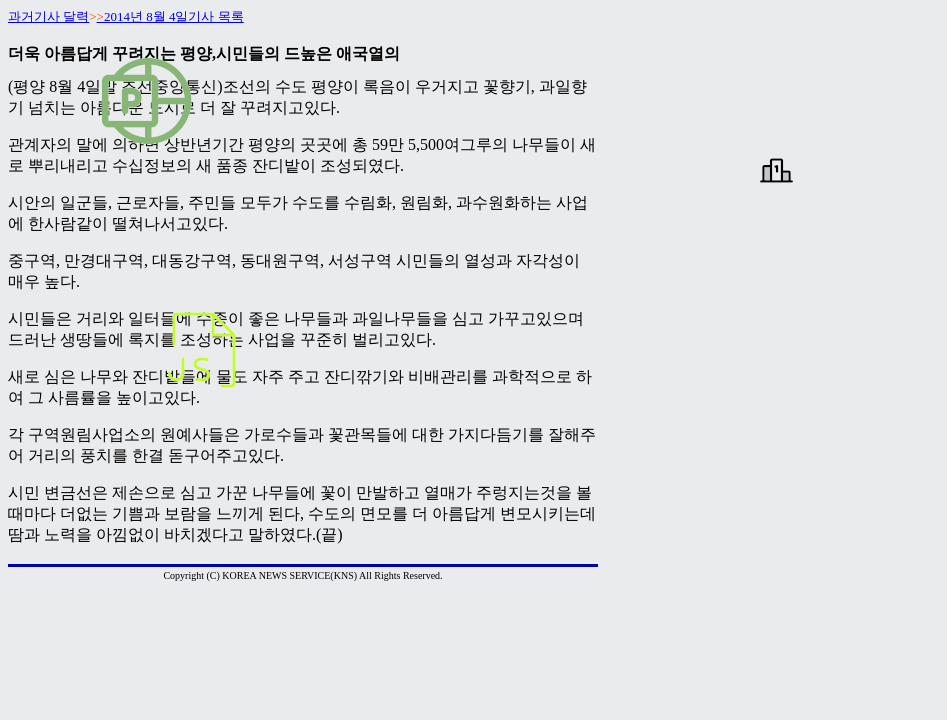 Image resolution: width=947 pixels, height=720 pixels. I want to click on open microsoft powerpoint, so click(145, 101).